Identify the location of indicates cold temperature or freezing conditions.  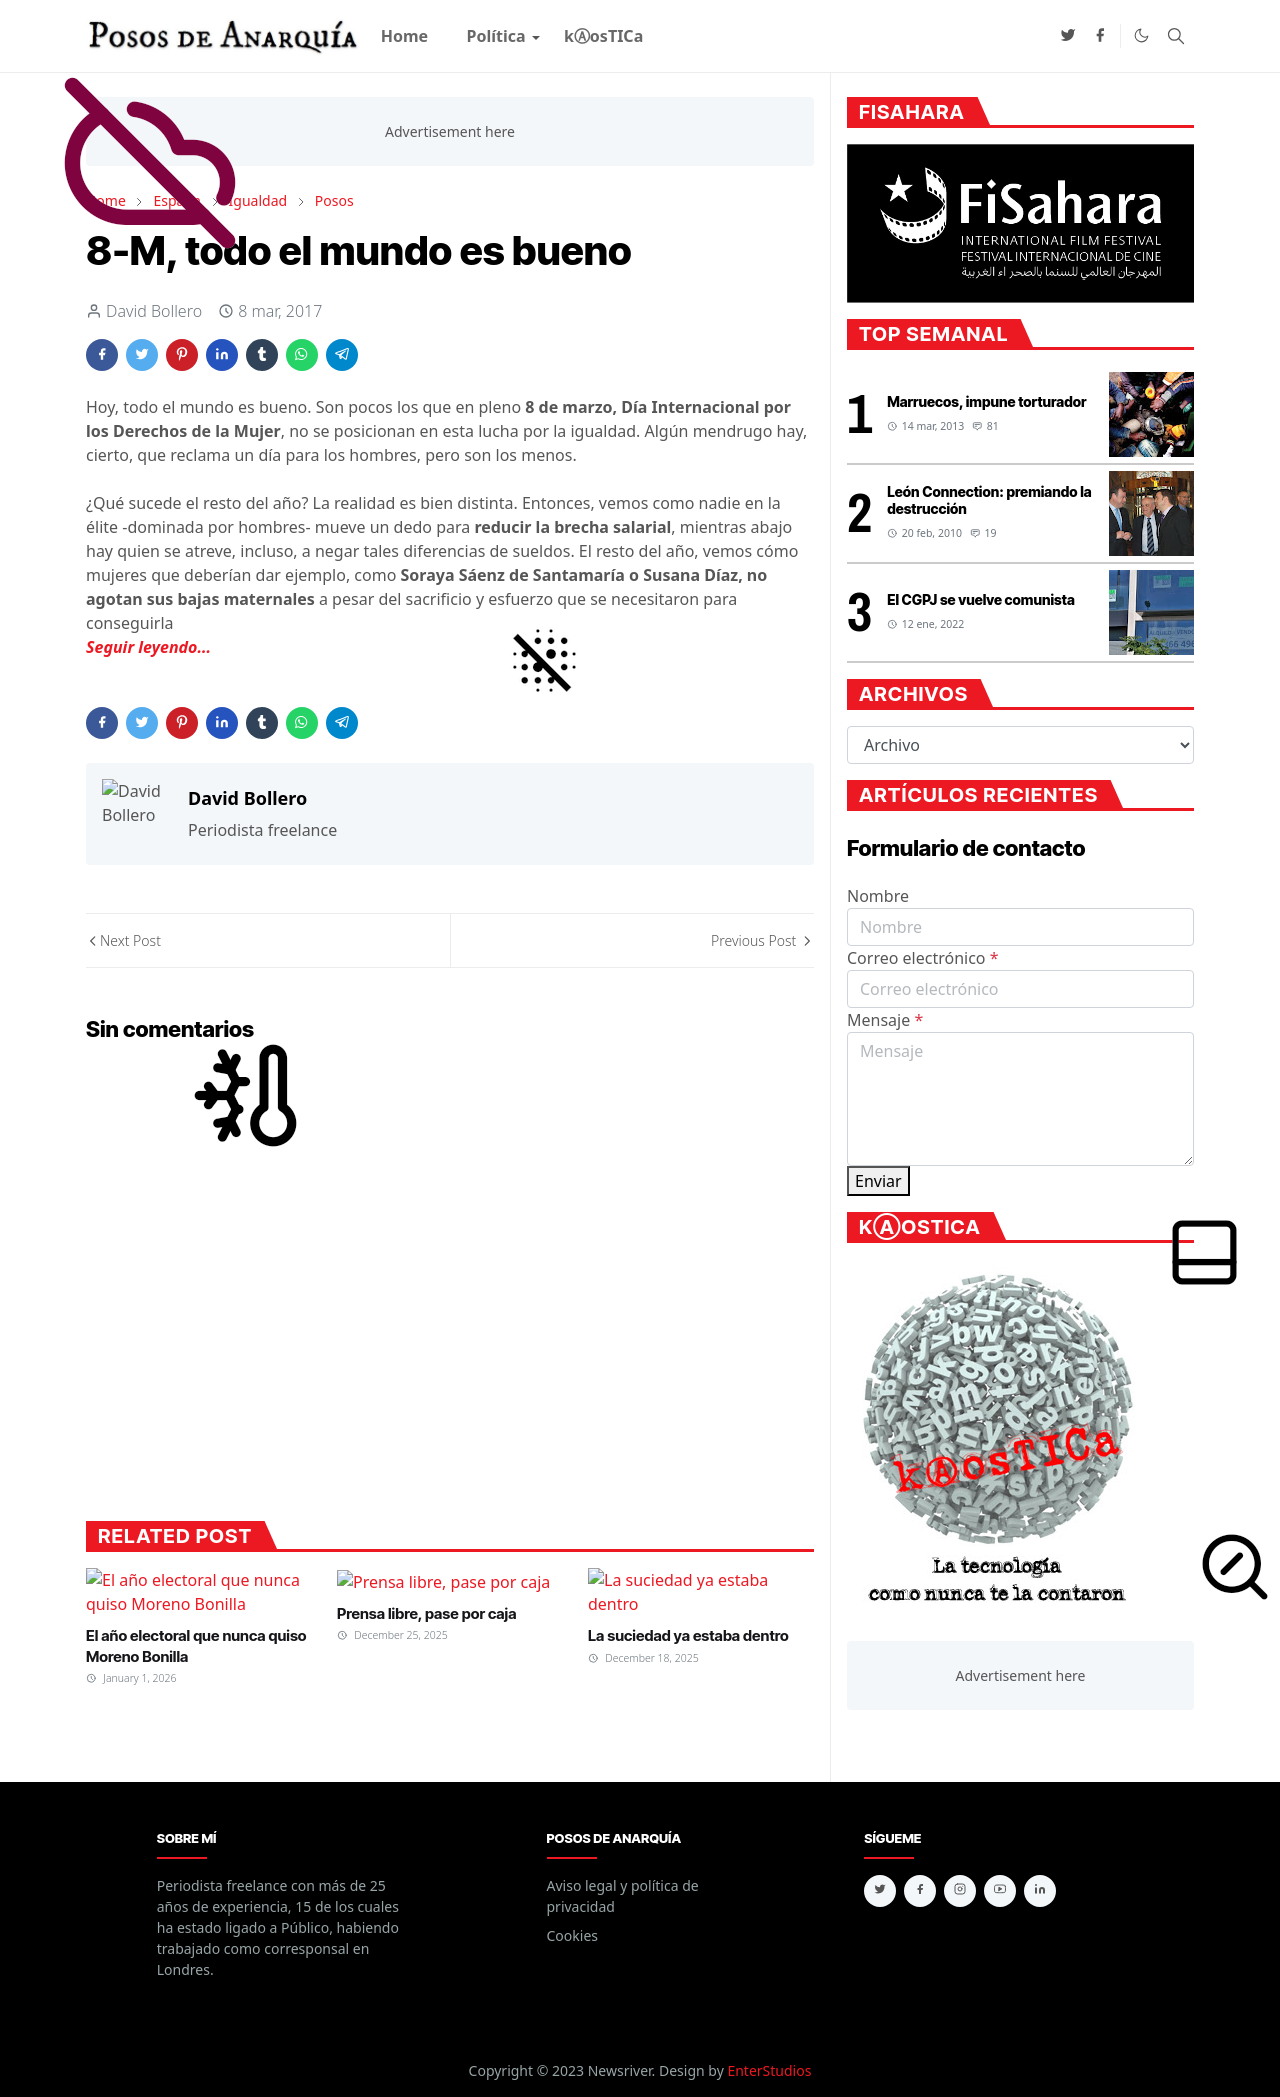
(245, 1095).